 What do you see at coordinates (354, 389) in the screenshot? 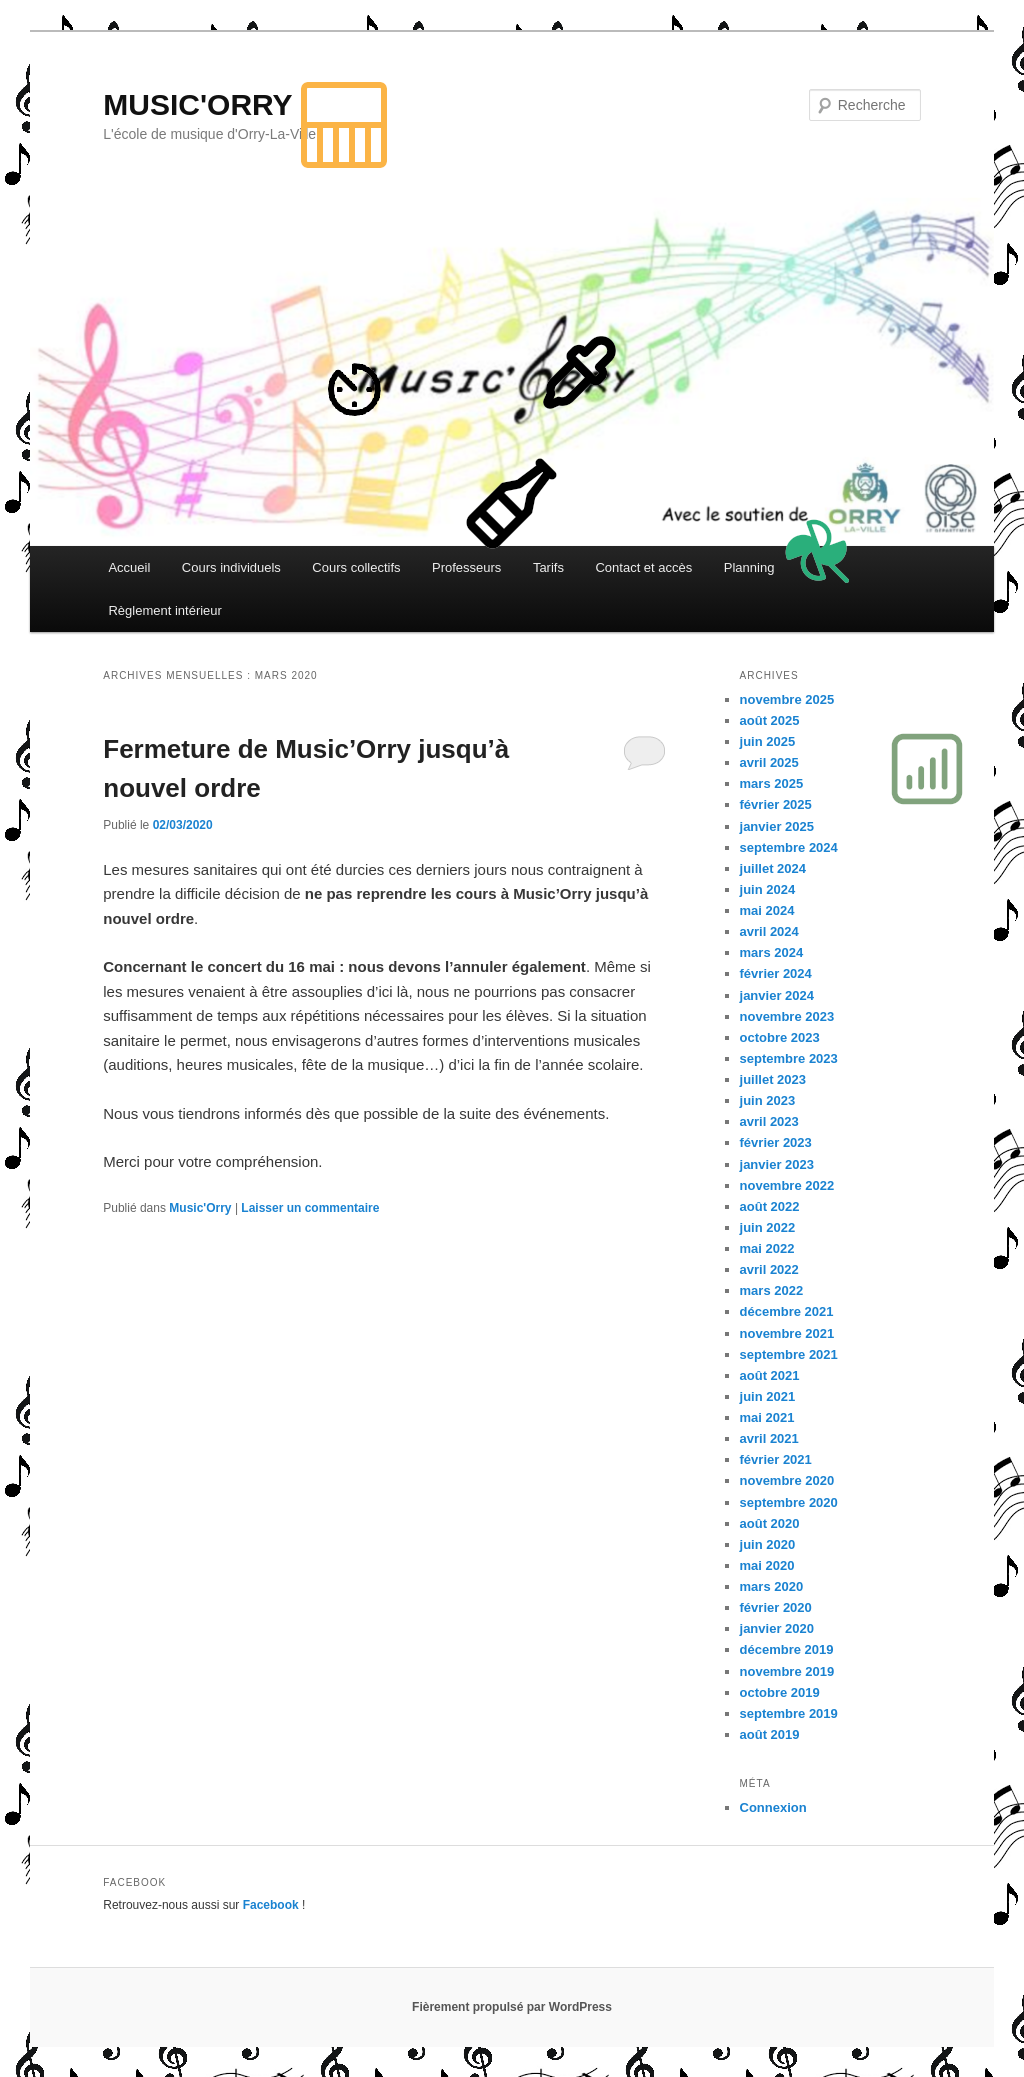
I see `set or view a countdown timer` at bounding box center [354, 389].